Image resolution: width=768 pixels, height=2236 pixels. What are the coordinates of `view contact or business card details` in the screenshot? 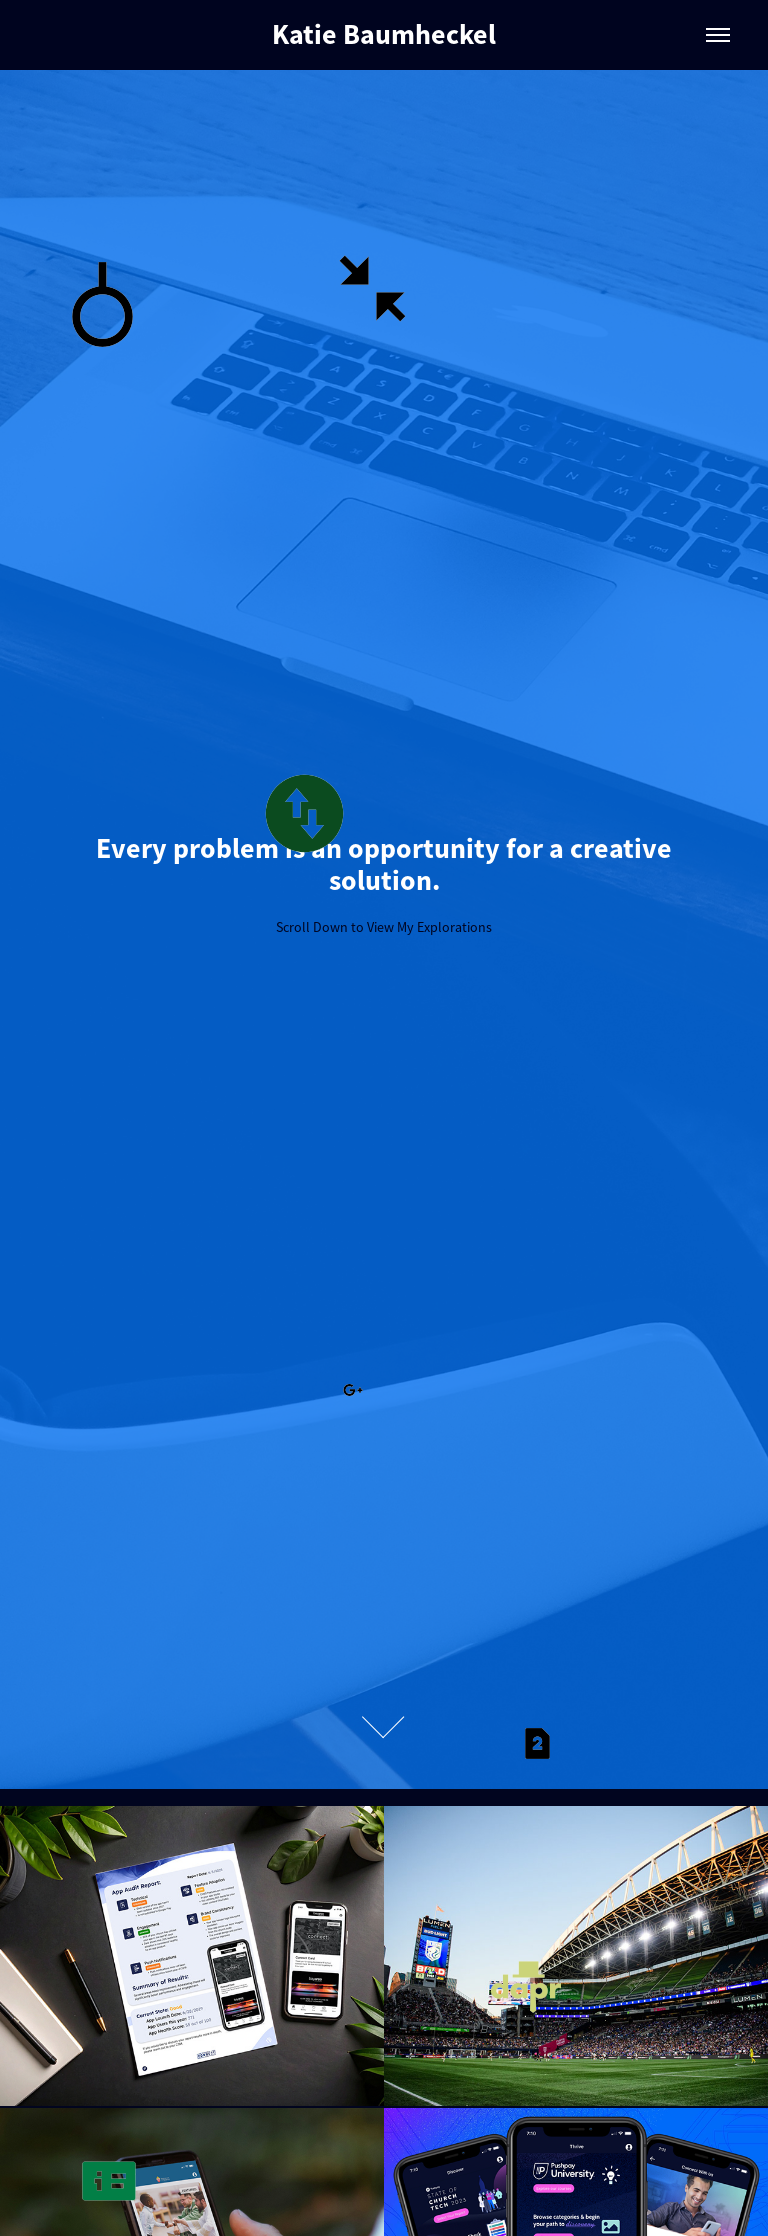 It's located at (109, 2181).